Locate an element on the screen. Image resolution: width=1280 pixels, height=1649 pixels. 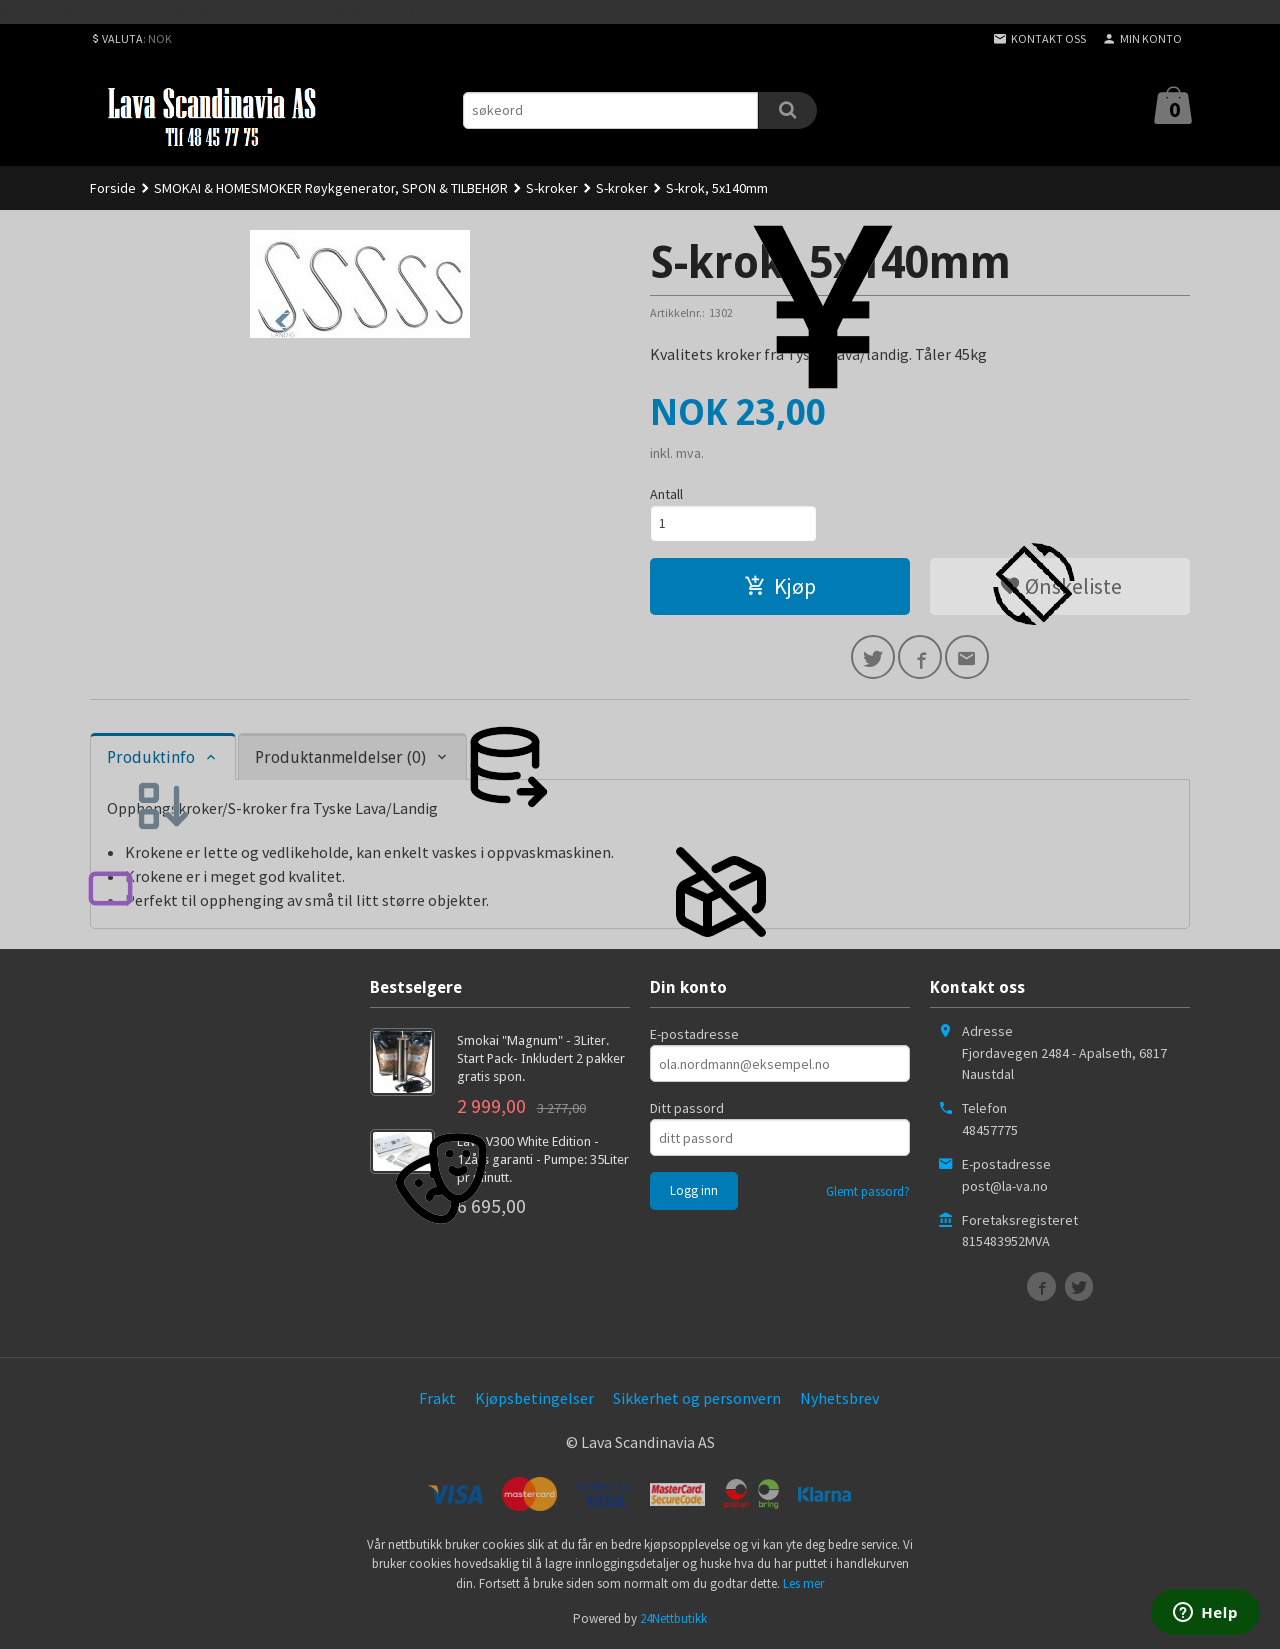
crop image to 7:5 aspect ratio is located at coordinates (110, 888).